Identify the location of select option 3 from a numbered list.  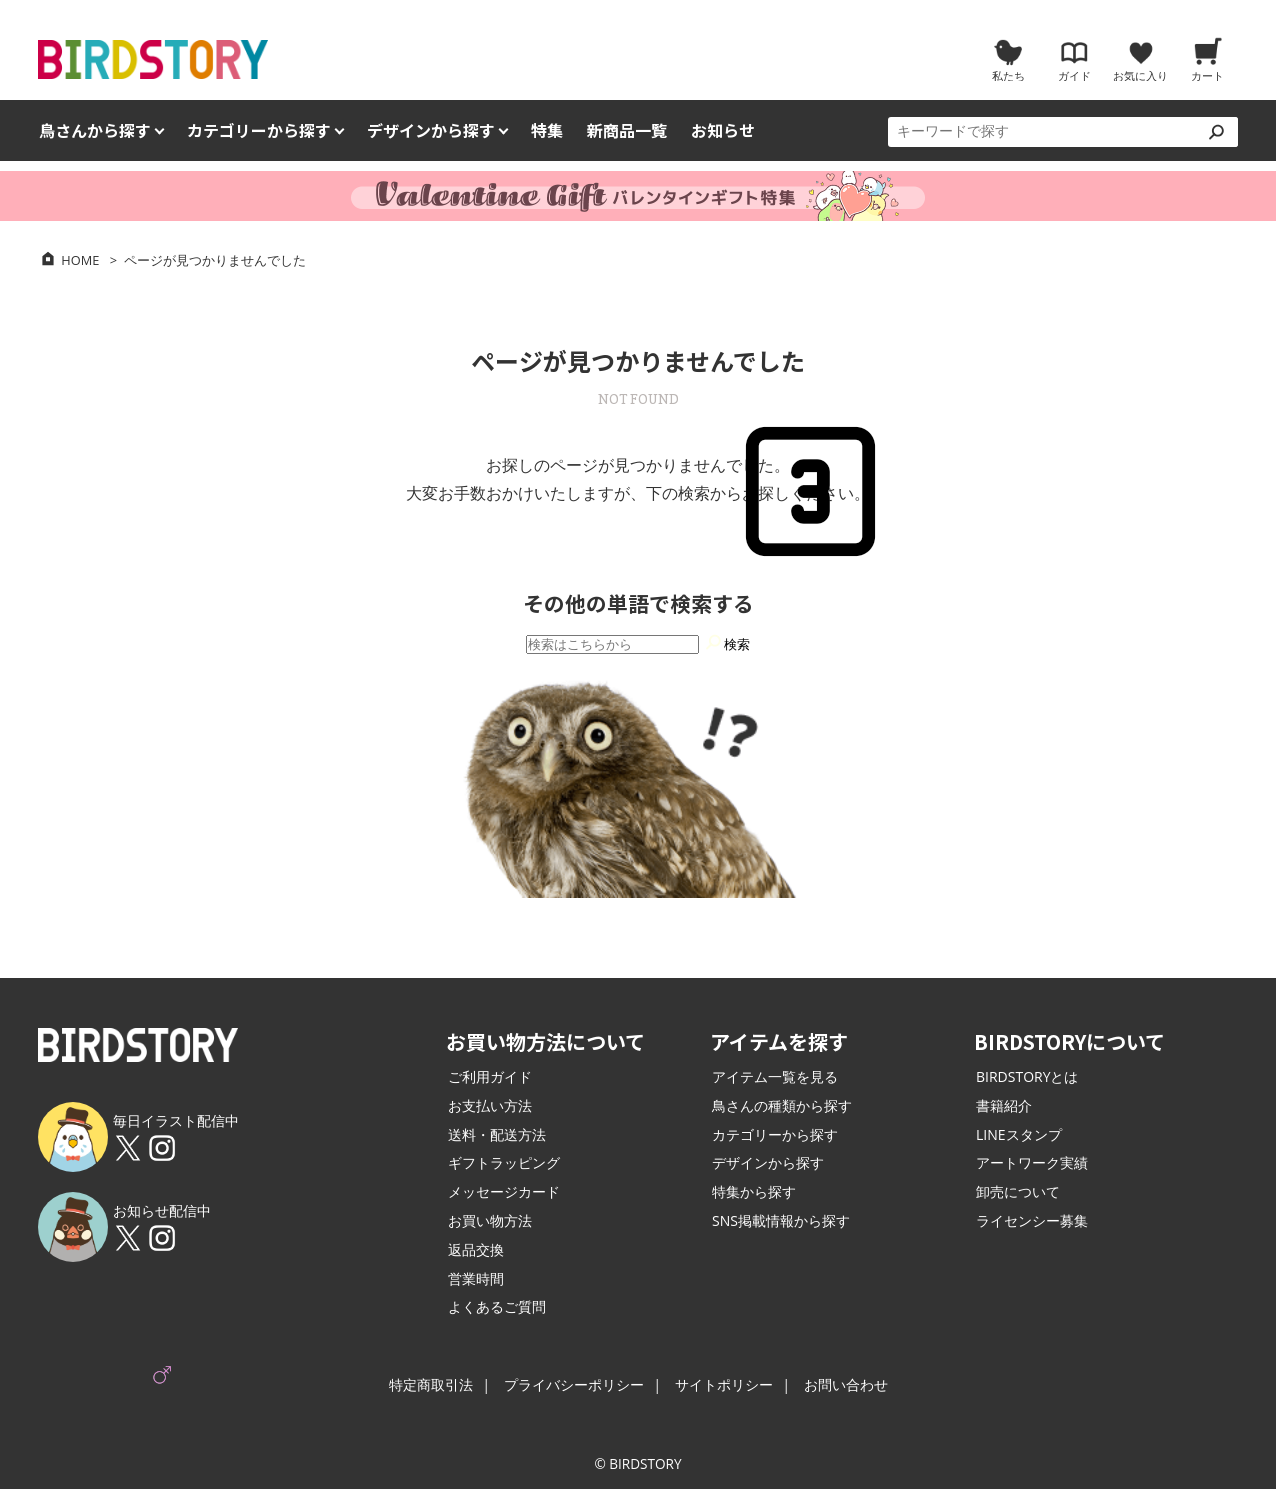
(810, 491).